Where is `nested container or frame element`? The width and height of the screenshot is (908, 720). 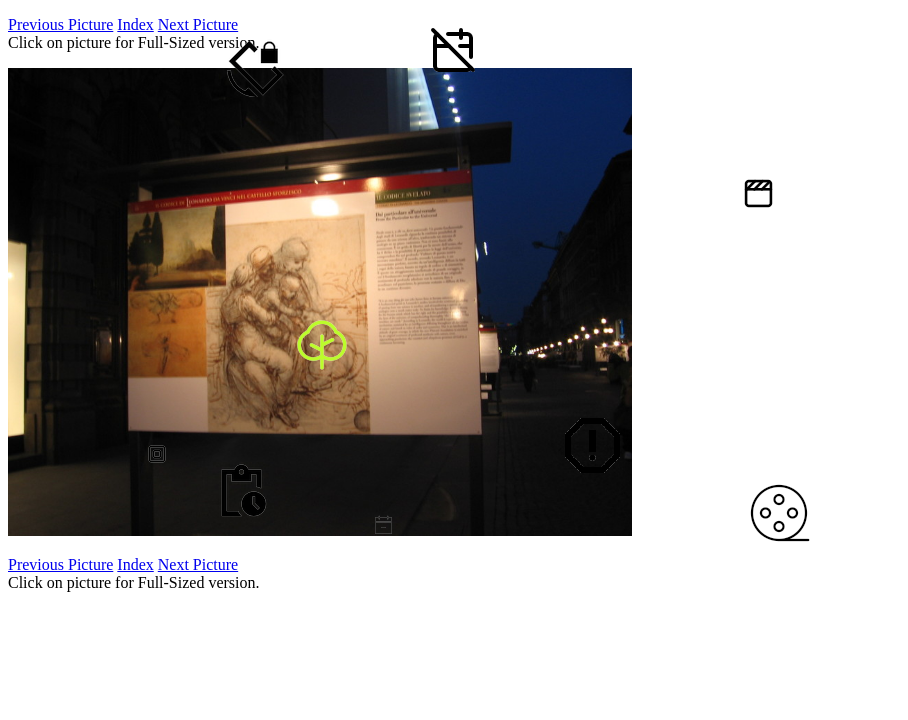
nested container or frame element is located at coordinates (157, 454).